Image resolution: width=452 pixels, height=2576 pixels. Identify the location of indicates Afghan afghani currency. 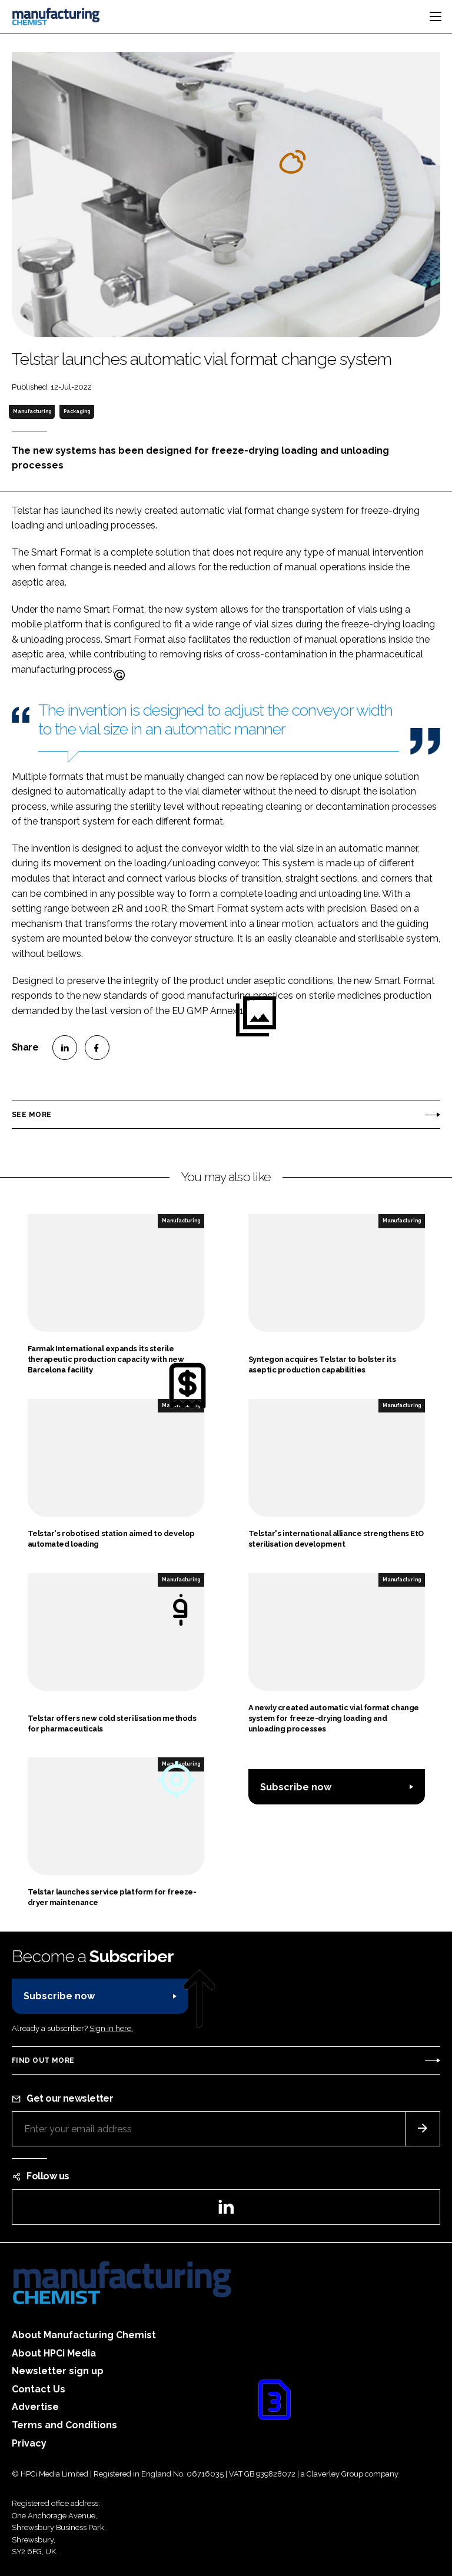
(181, 1610).